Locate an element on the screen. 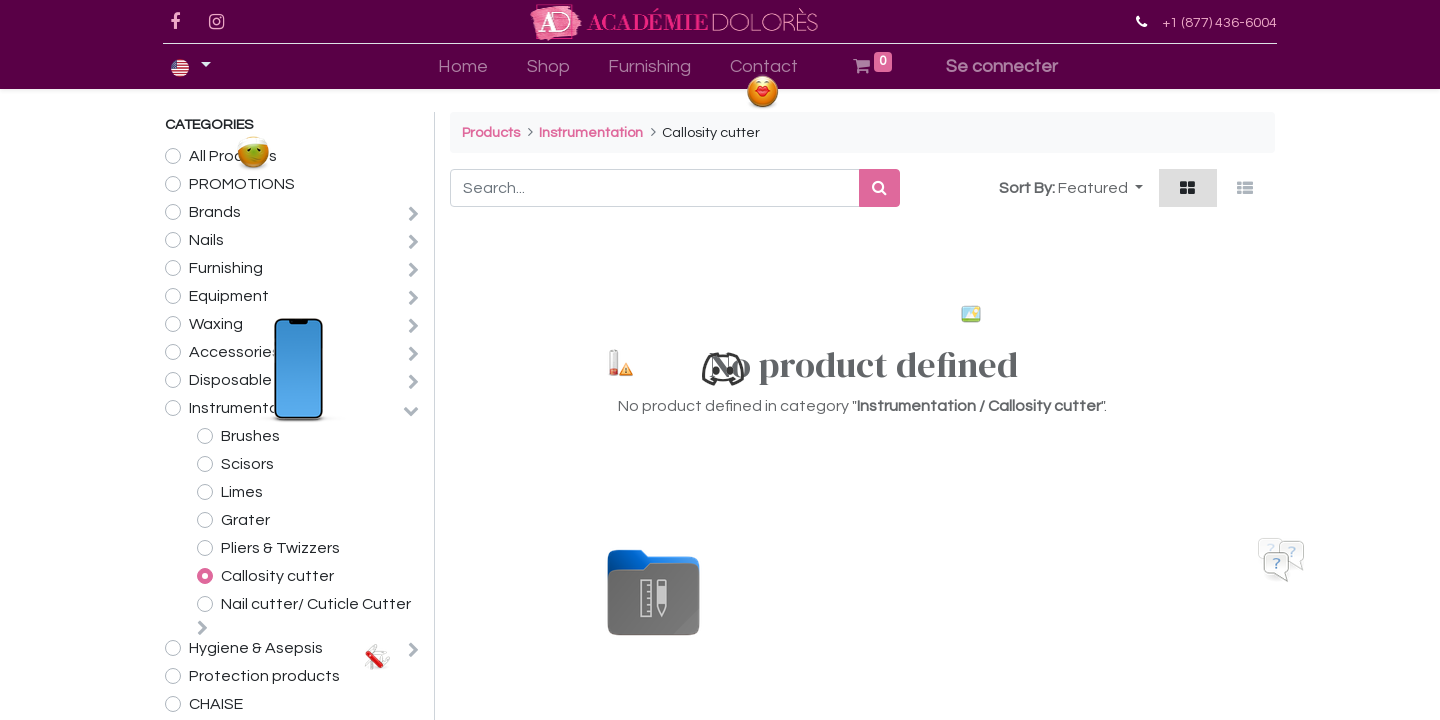 Image resolution: width=1440 pixels, height=720 pixels. indicates low battery warning is located at coordinates (620, 363).